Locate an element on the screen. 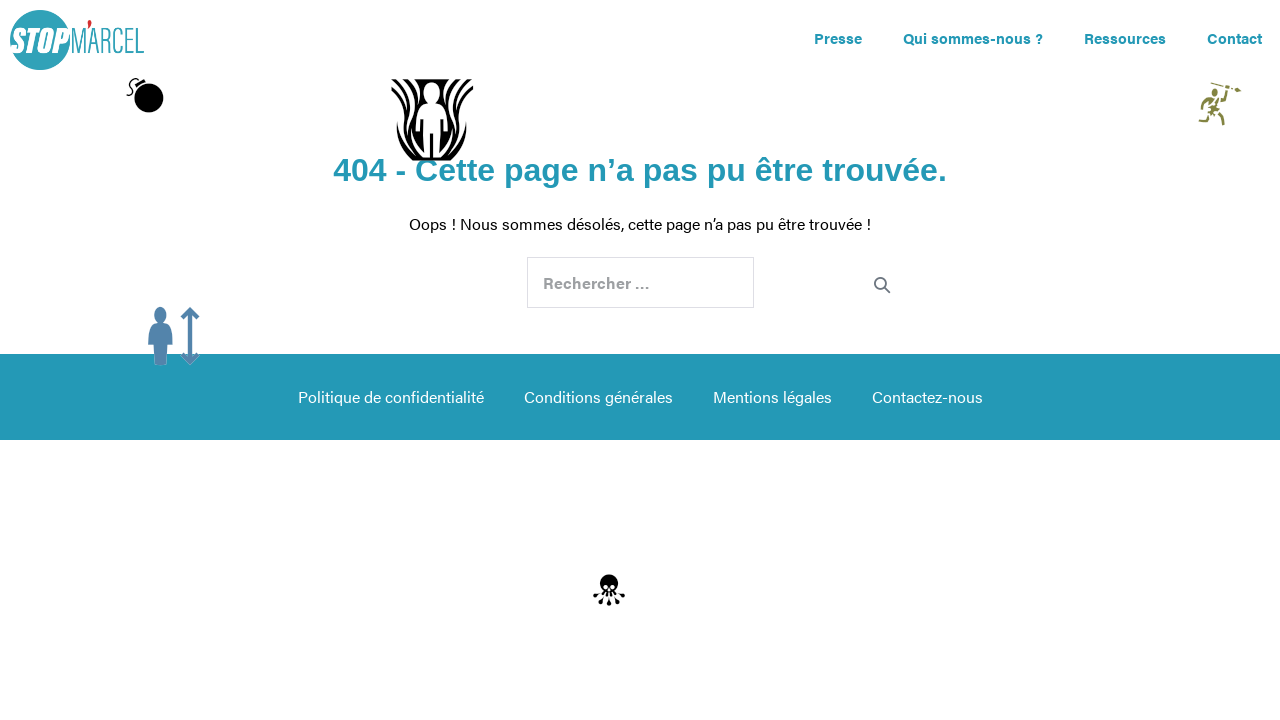 Image resolution: width=1280 pixels, height=720 pixels. select caveman character class is located at coordinates (1220, 104).